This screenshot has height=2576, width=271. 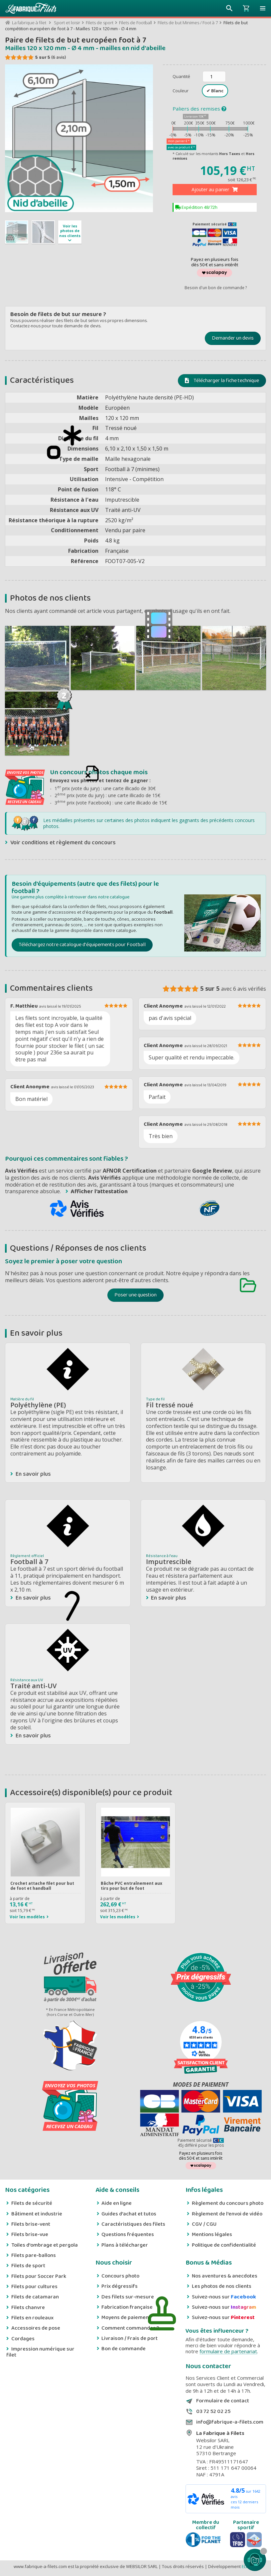 What do you see at coordinates (248, 1286) in the screenshot?
I see `open folder to view contents` at bounding box center [248, 1286].